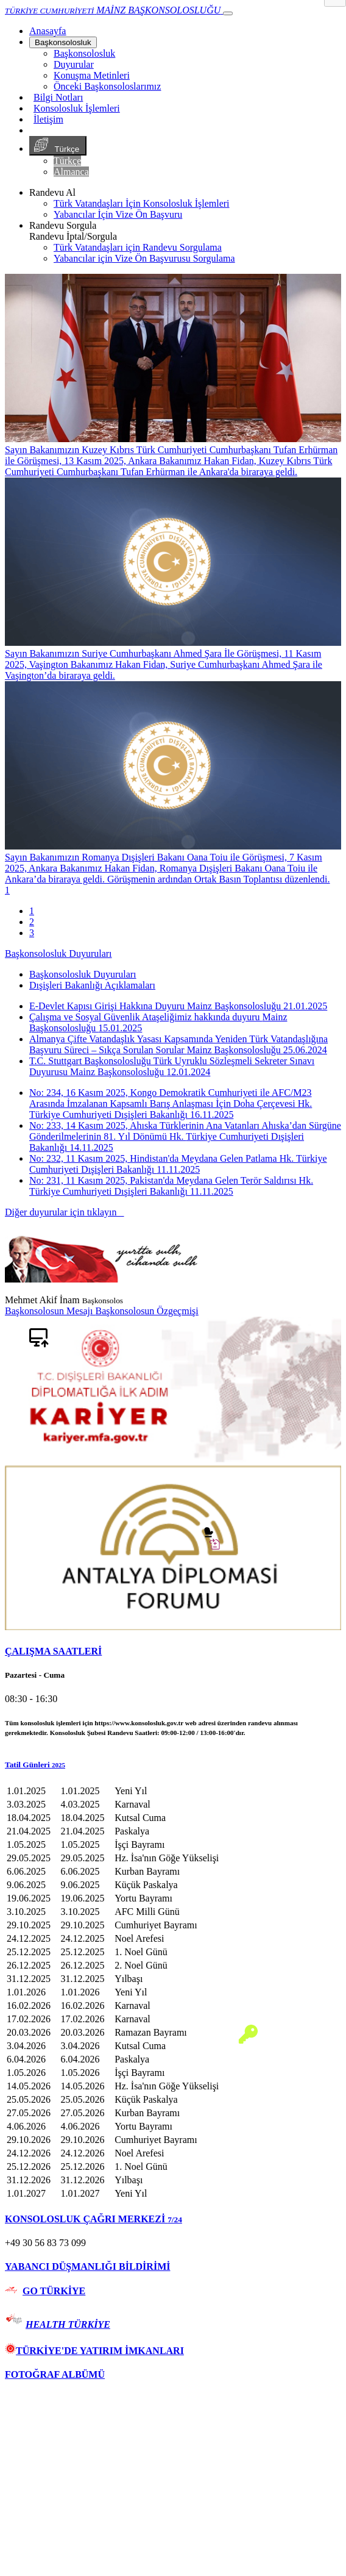 The image size is (346, 2576). I want to click on upload content to desktop computer, so click(38, 1337).